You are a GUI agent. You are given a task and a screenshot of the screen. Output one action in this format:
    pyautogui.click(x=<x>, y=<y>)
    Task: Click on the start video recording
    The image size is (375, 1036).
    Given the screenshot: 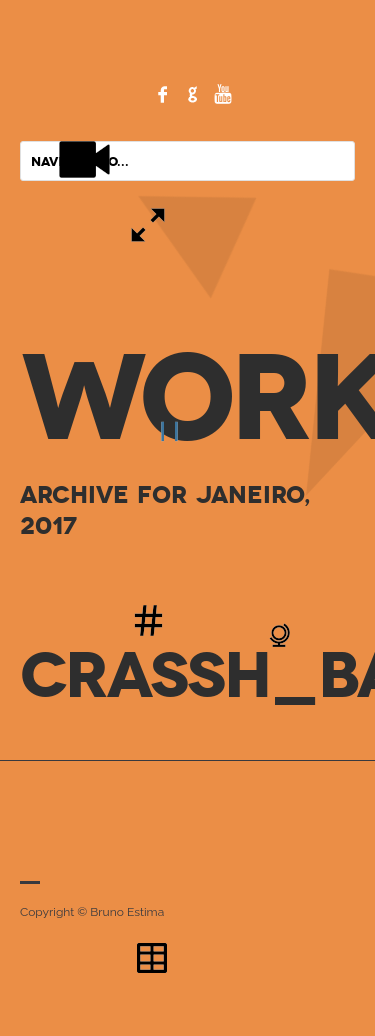 What is the action you would take?
    pyautogui.click(x=84, y=159)
    